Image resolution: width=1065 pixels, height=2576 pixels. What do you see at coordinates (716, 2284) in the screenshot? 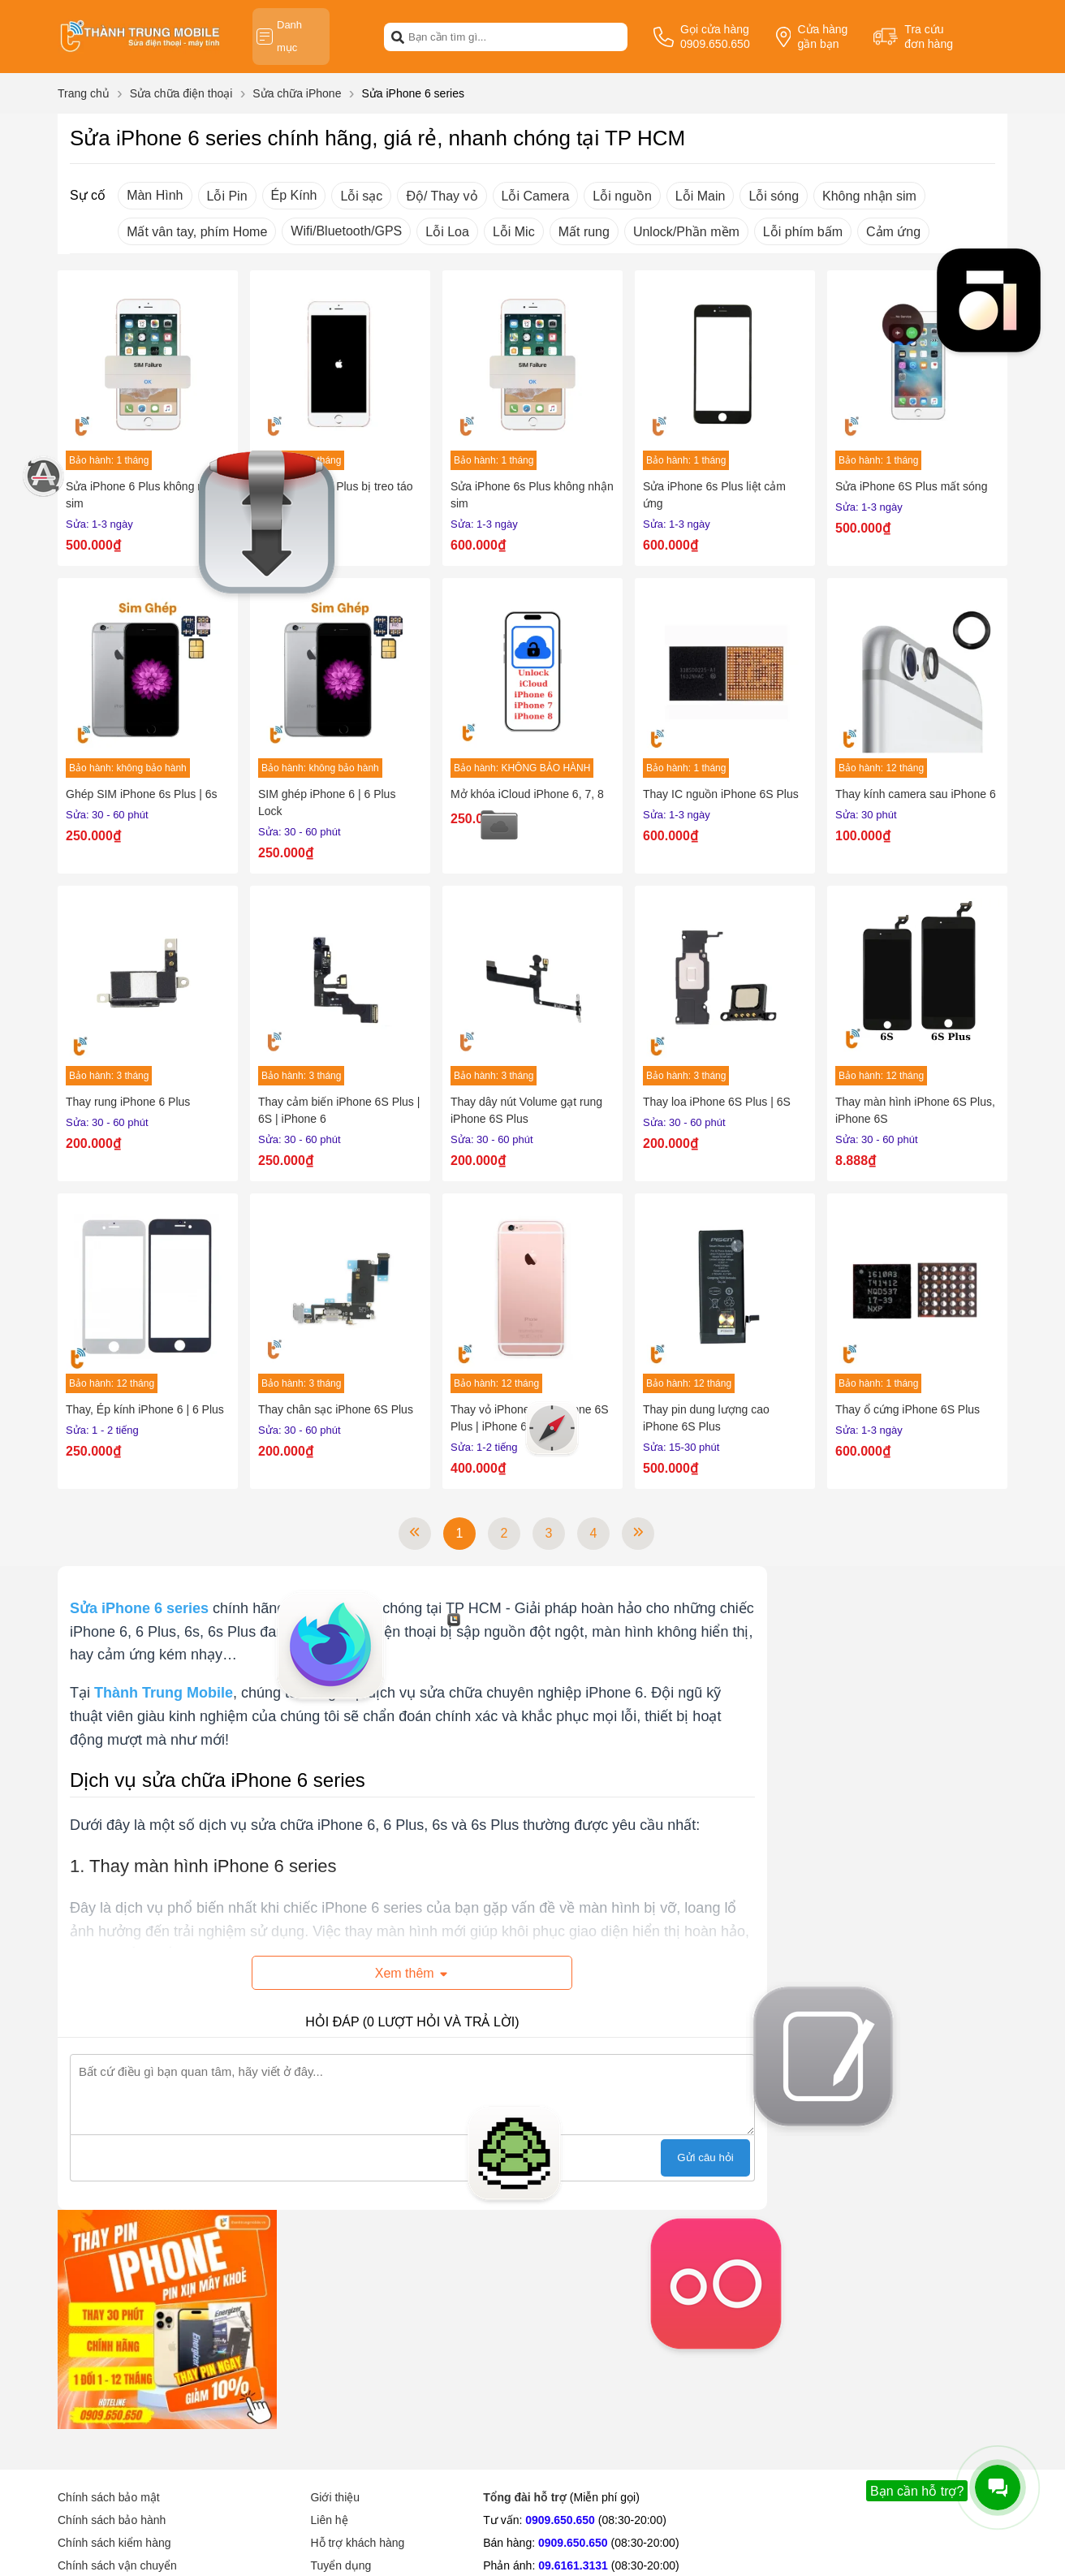
I see `launch genymotion android emulator` at bounding box center [716, 2284].